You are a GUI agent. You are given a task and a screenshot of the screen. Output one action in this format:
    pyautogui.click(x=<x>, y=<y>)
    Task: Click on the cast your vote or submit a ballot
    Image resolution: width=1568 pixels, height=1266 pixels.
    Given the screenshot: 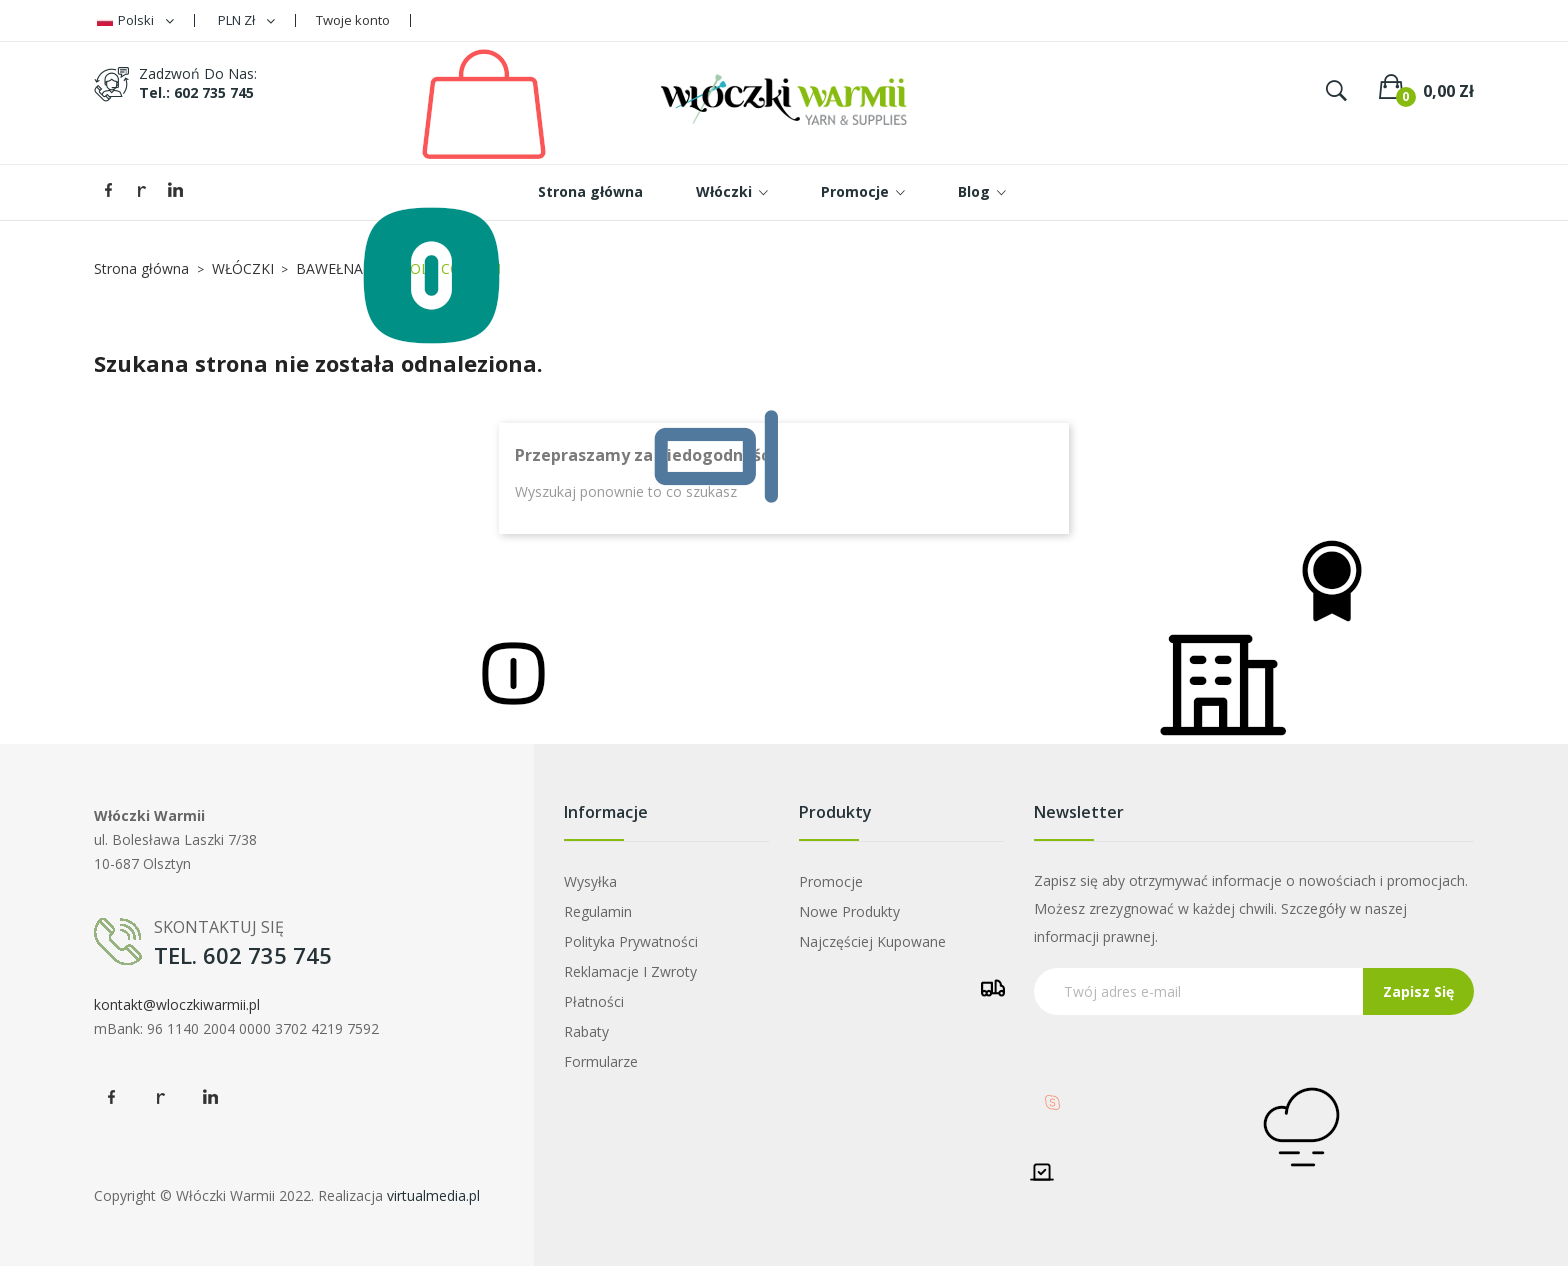 What is the action you would take?
    pyautogui.click(x=1042, y=1172)
    